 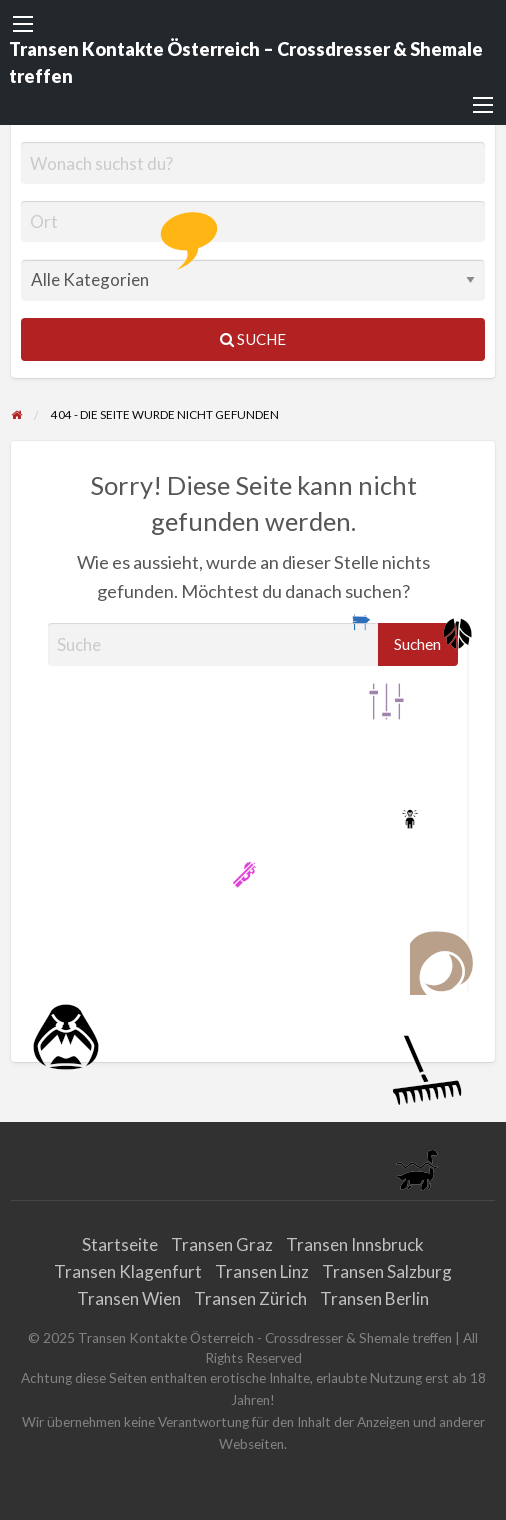 I want to click on select the P90 submachine gun, so click(x=244, y=874).